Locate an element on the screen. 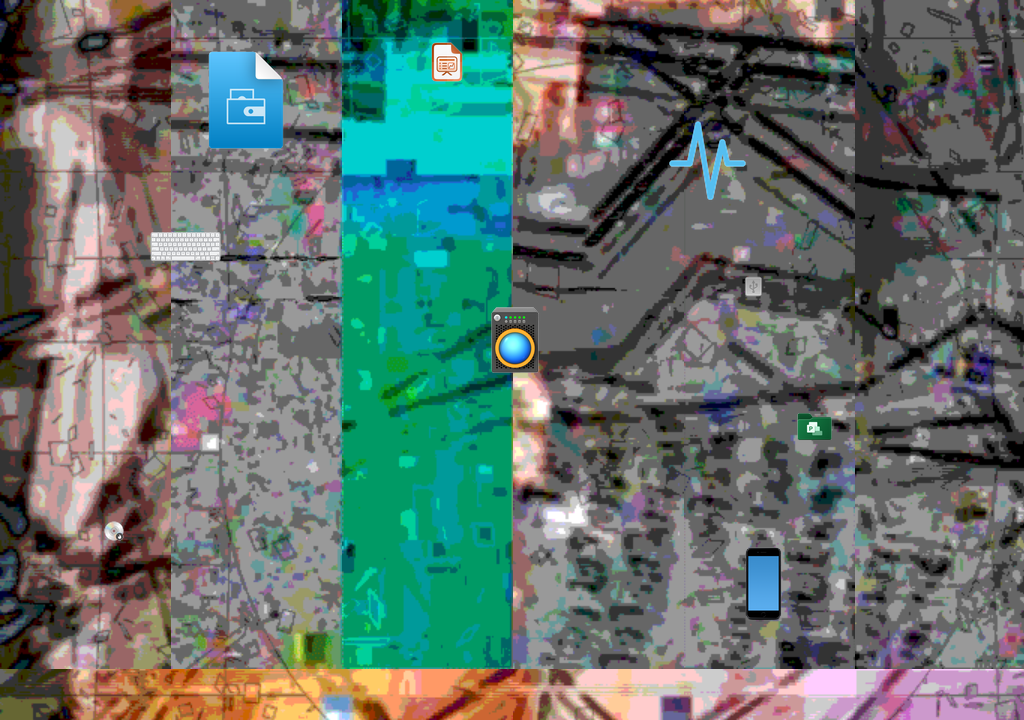  indicates a non-RAID storage device or single drive is located at coordinates (515, 340).